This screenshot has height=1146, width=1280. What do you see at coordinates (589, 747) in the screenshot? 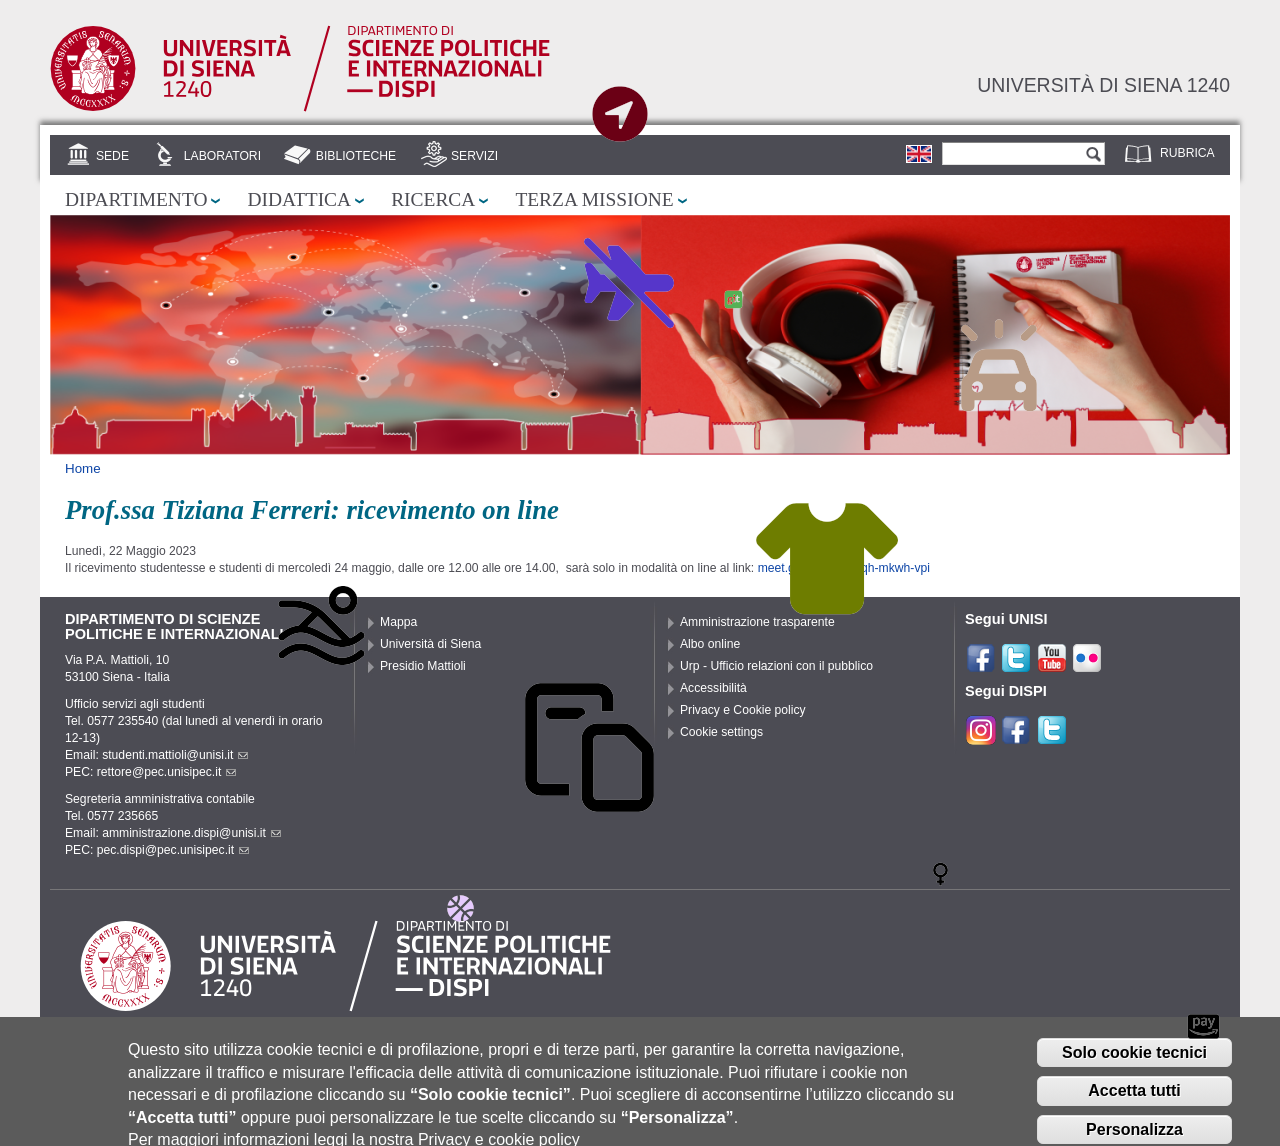
I see `copy file to clipboard` at bounding box center [589, 747].